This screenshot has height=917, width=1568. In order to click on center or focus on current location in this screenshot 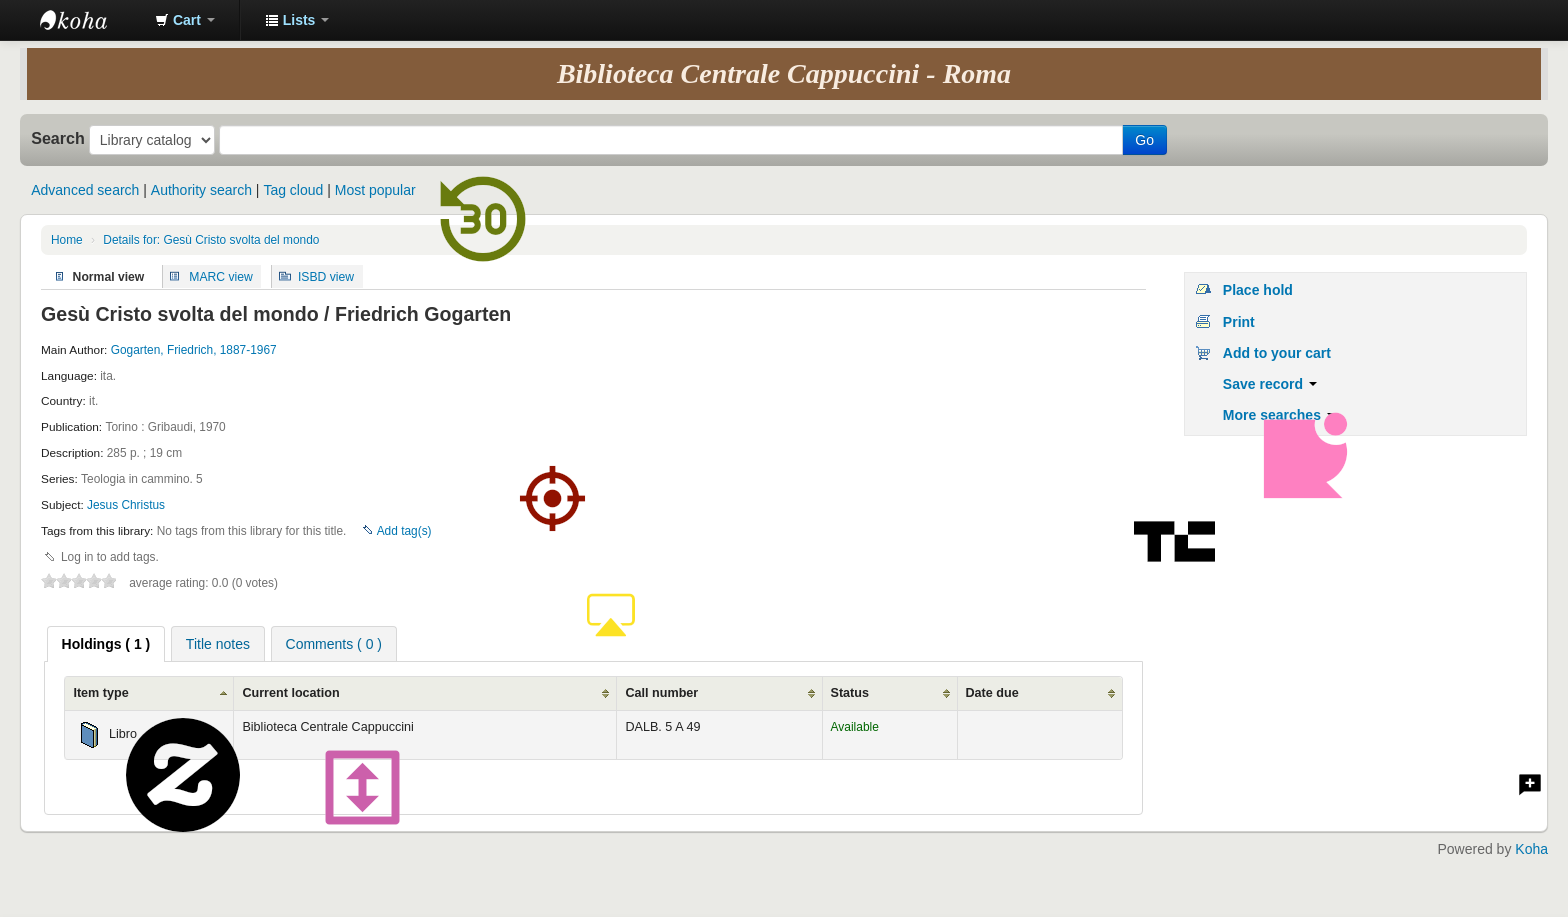, I will do `click(552, 498)`.